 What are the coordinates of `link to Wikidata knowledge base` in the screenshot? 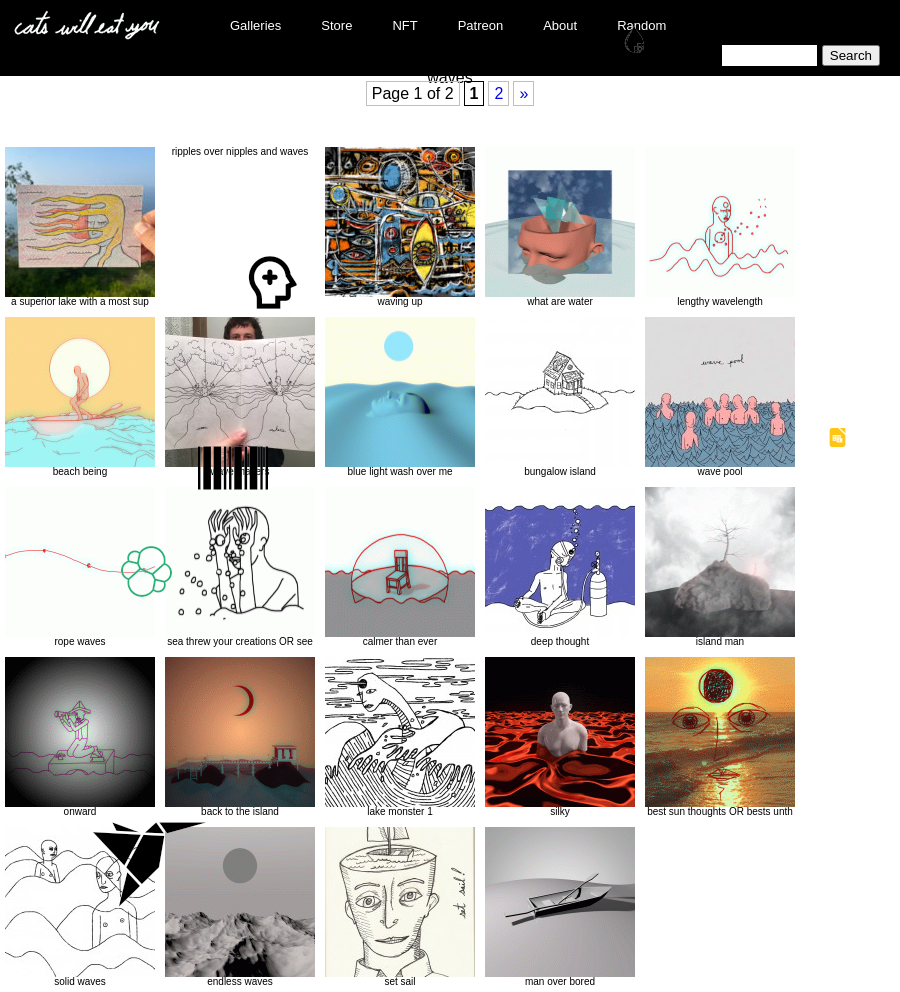 It's located at (233, 468).